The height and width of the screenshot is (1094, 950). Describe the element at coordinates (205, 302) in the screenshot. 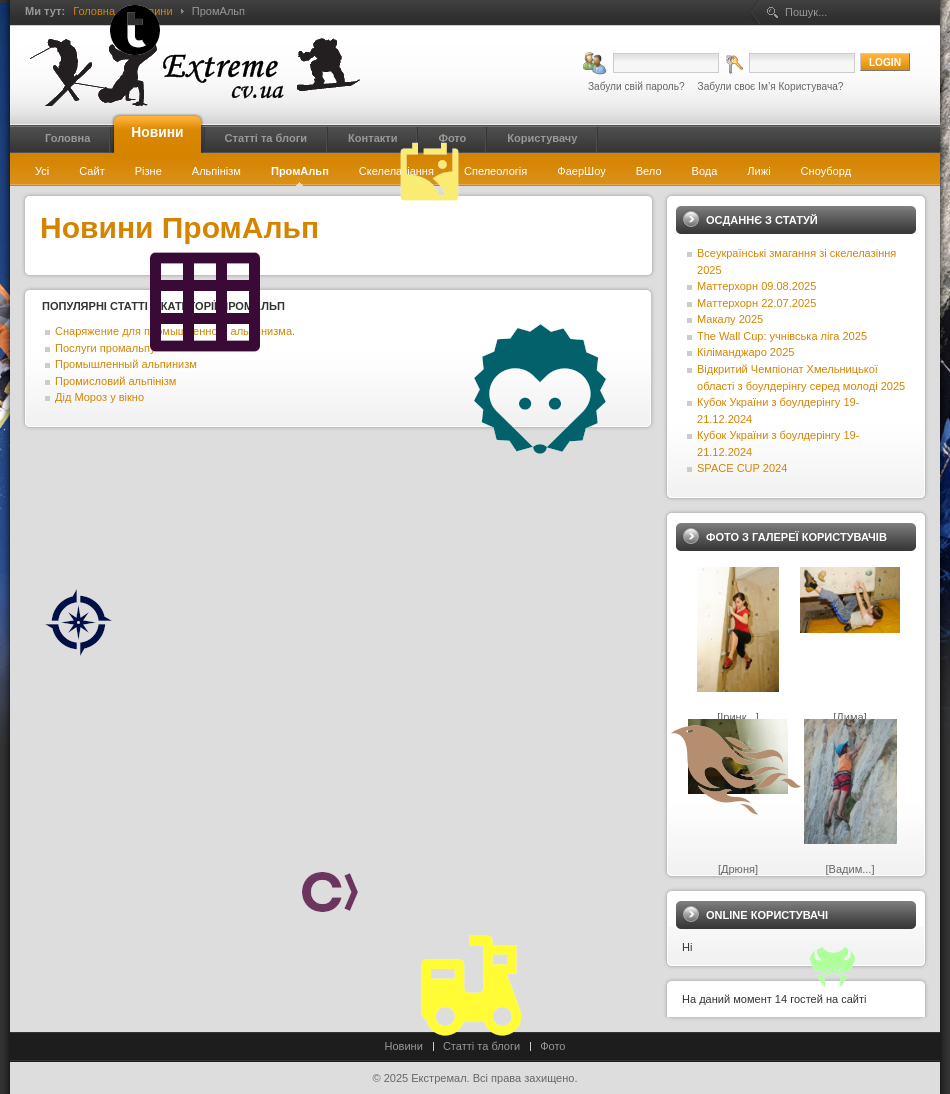

I see `switch to grid view layout` at that location.